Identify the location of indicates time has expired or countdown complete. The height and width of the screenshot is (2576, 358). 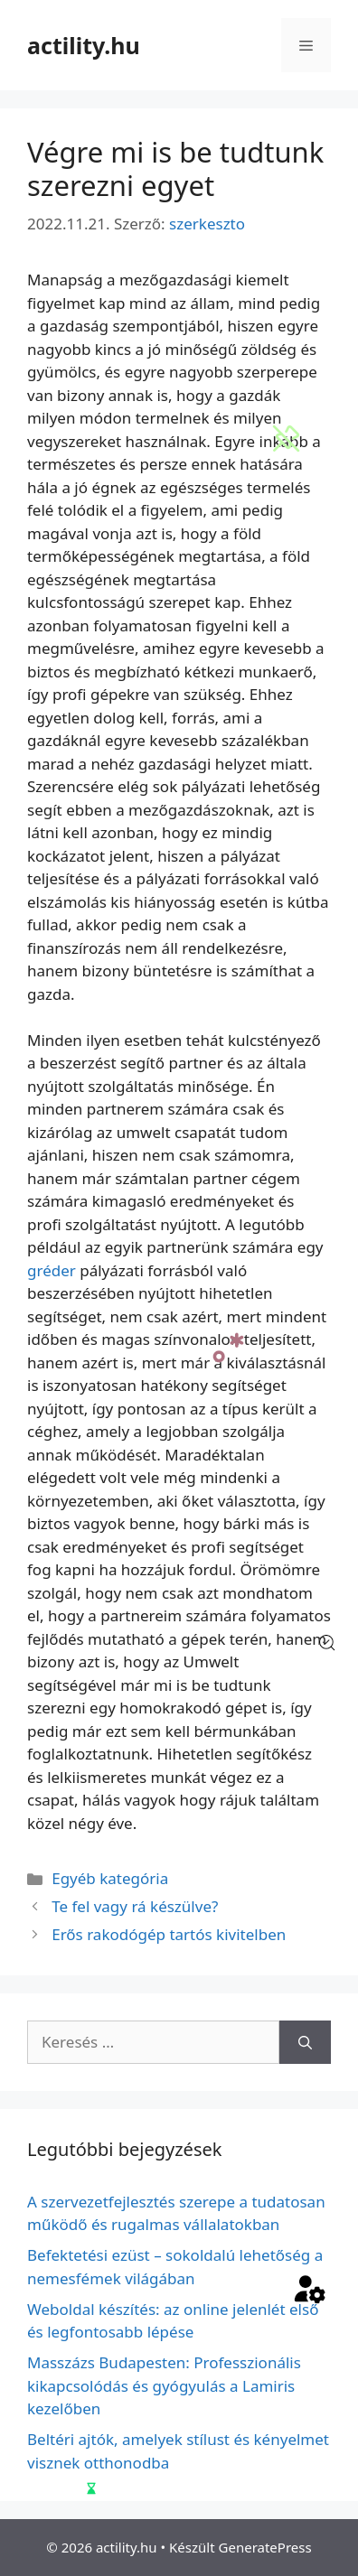
(91, 2488).